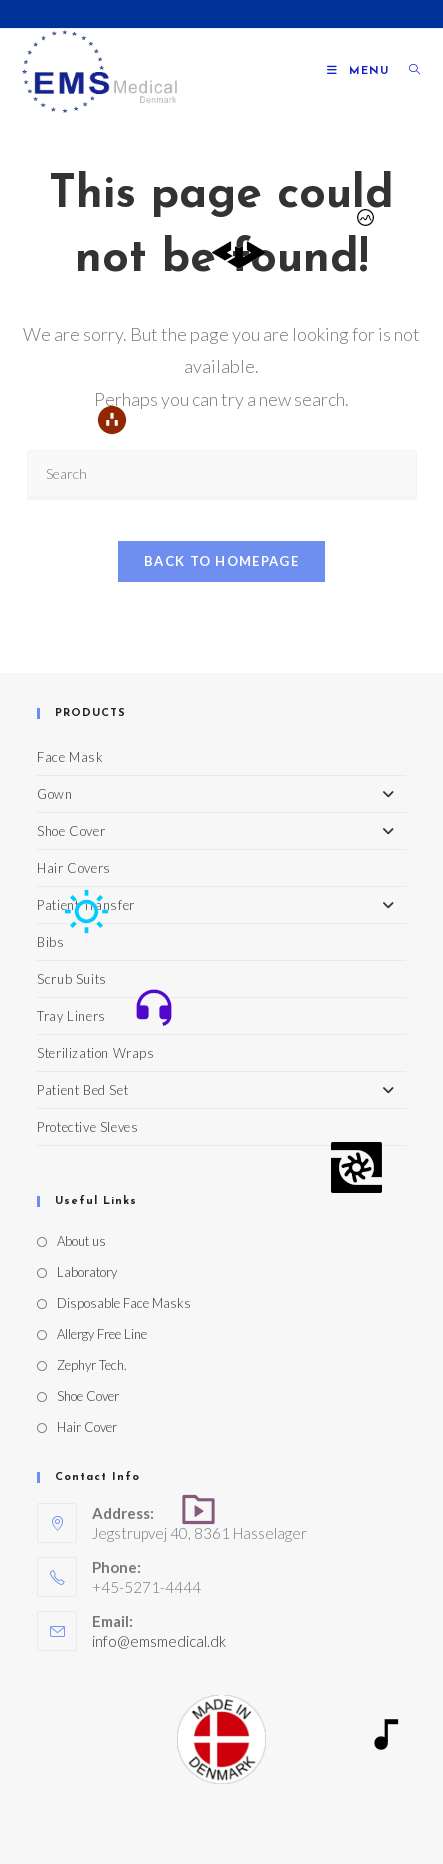 This screenshot has height=1864, width=443. What do you see at coordinates (154, 1007) in the screenshot?
I see `contact customer support` at bounding box center [154, 1007].